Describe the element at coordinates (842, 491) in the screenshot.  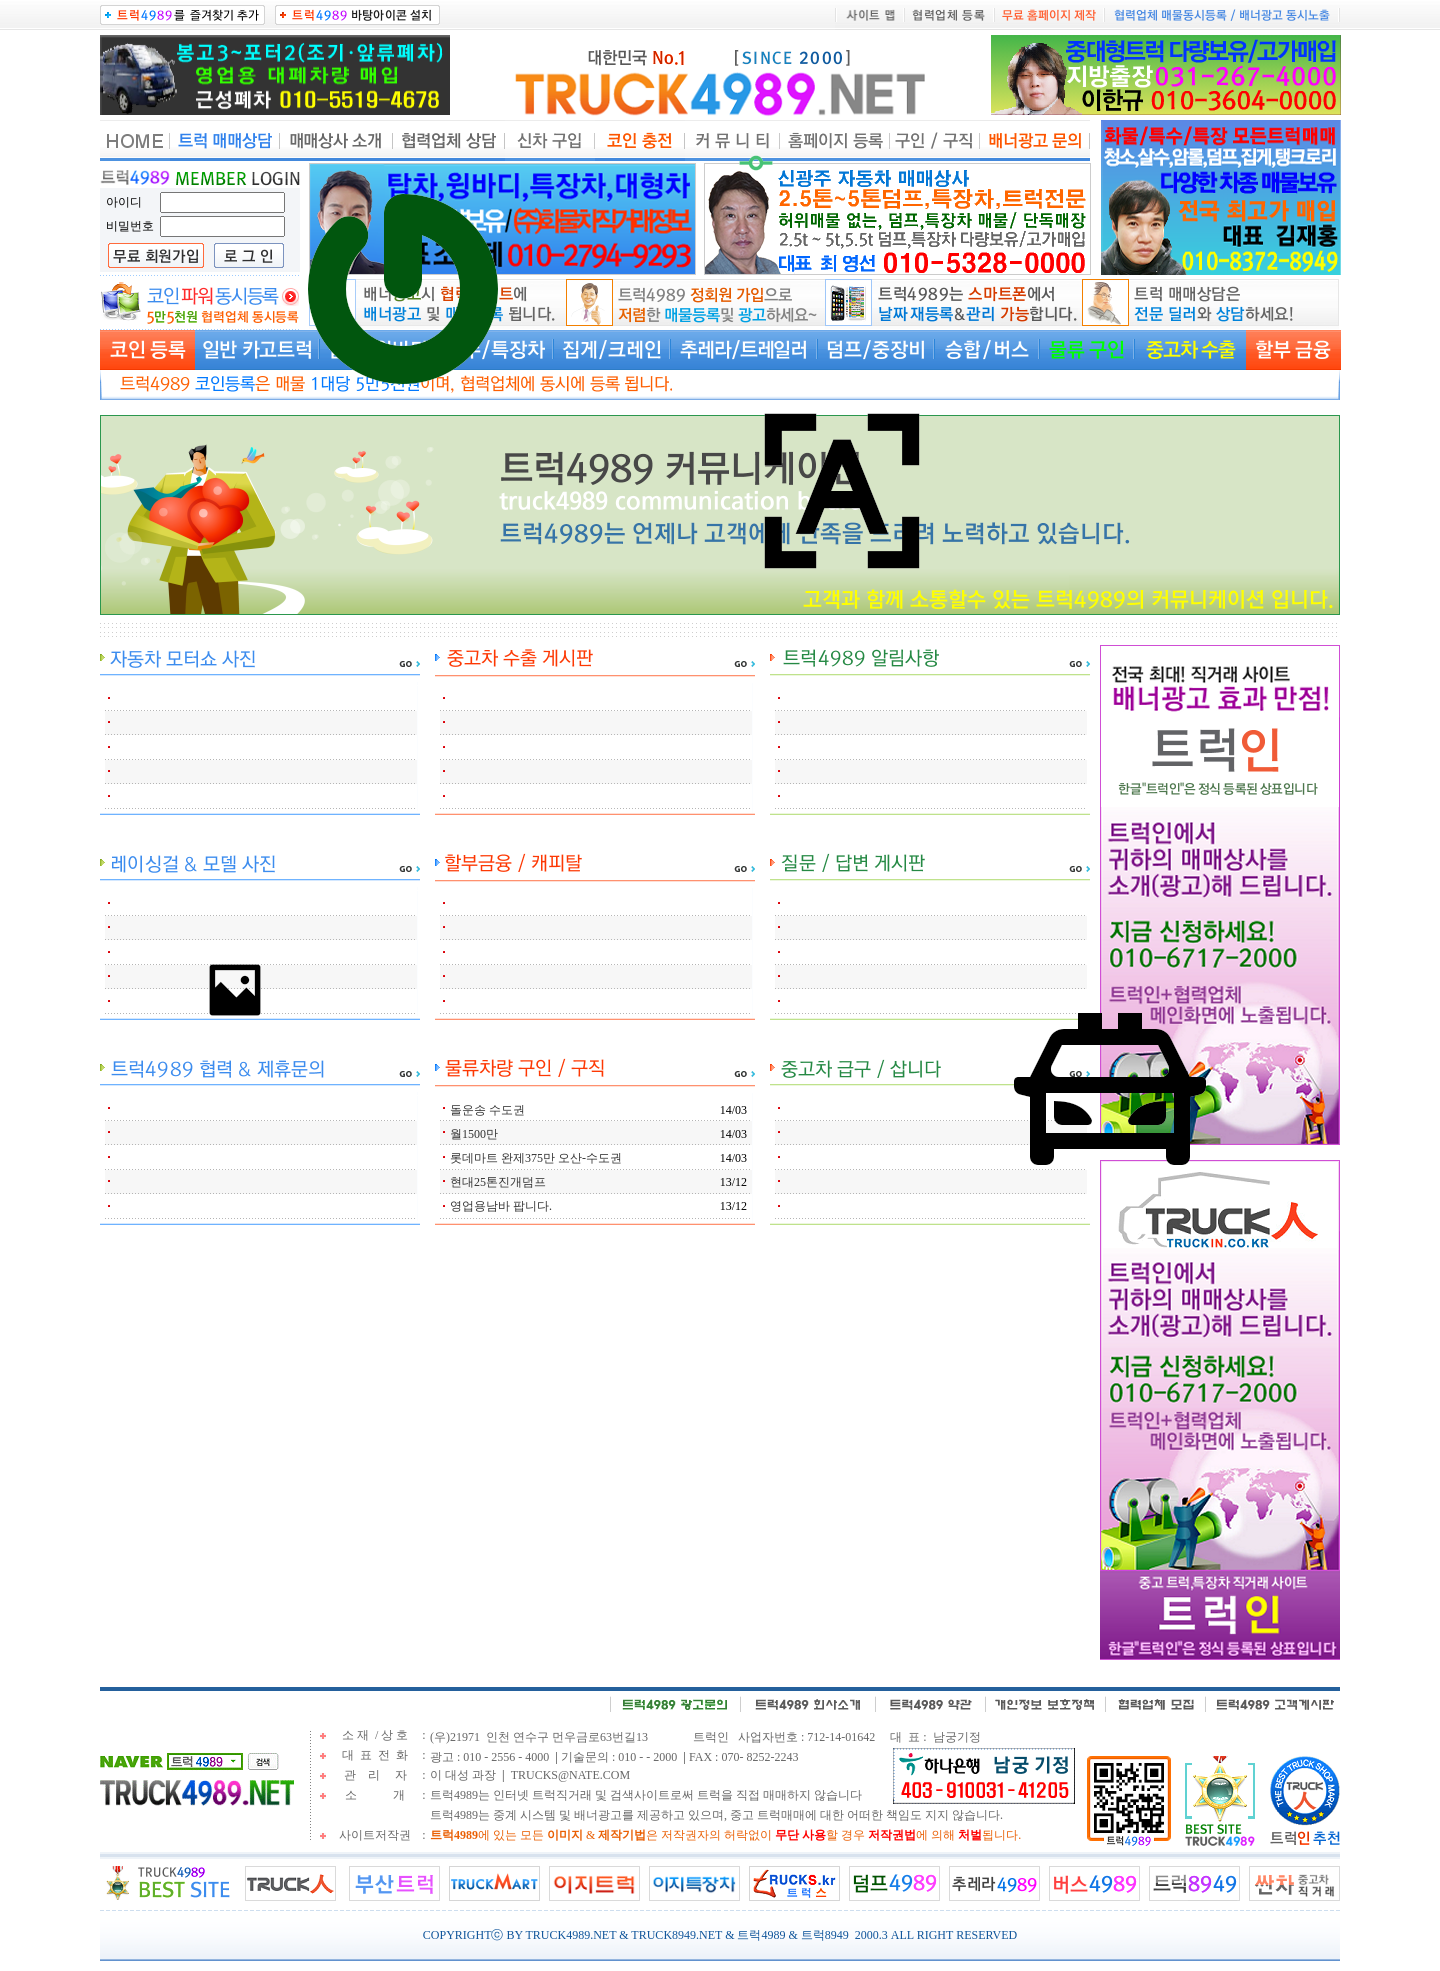
I see `scan text using optical character recognition (OCR)` at that location.